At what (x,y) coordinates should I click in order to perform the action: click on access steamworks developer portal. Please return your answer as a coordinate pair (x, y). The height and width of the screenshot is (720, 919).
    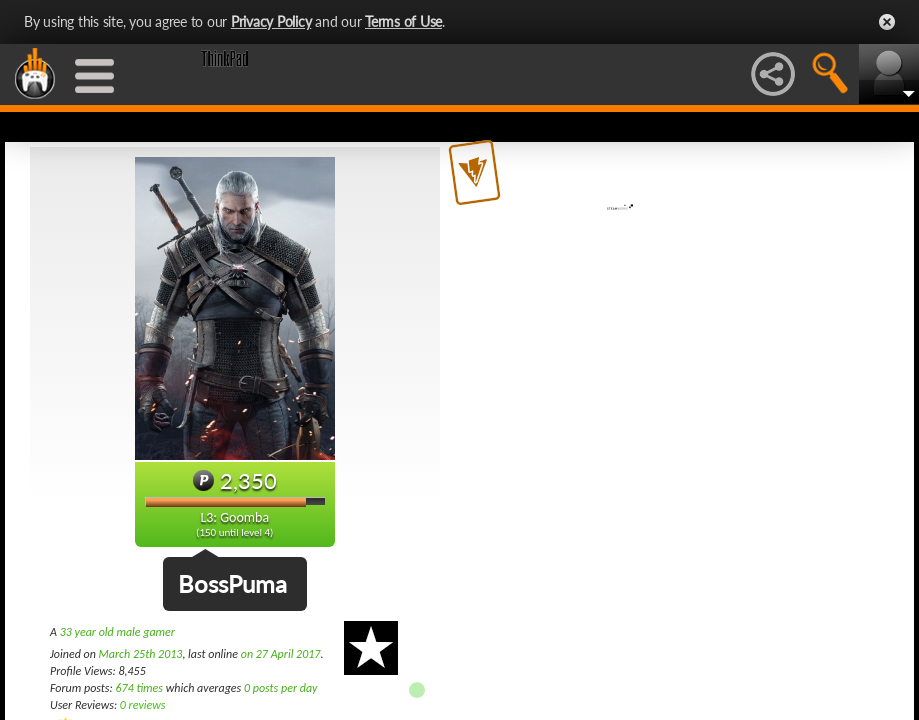
    Looking at the image, I should click on (620, 207).